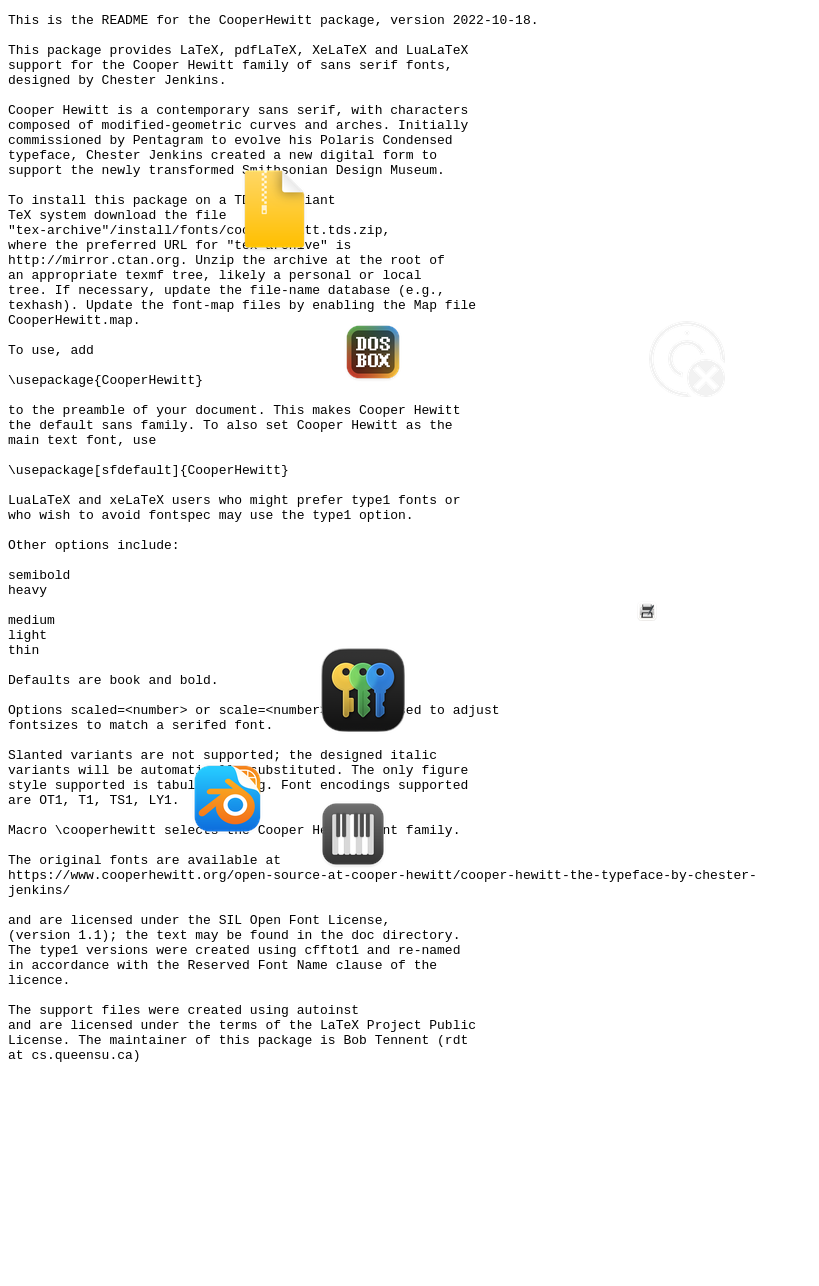  What do you see at coordinates (227, 798) in the screenshot?
I see `open Blender 3D modeling application` at bounding box center [227, 798].